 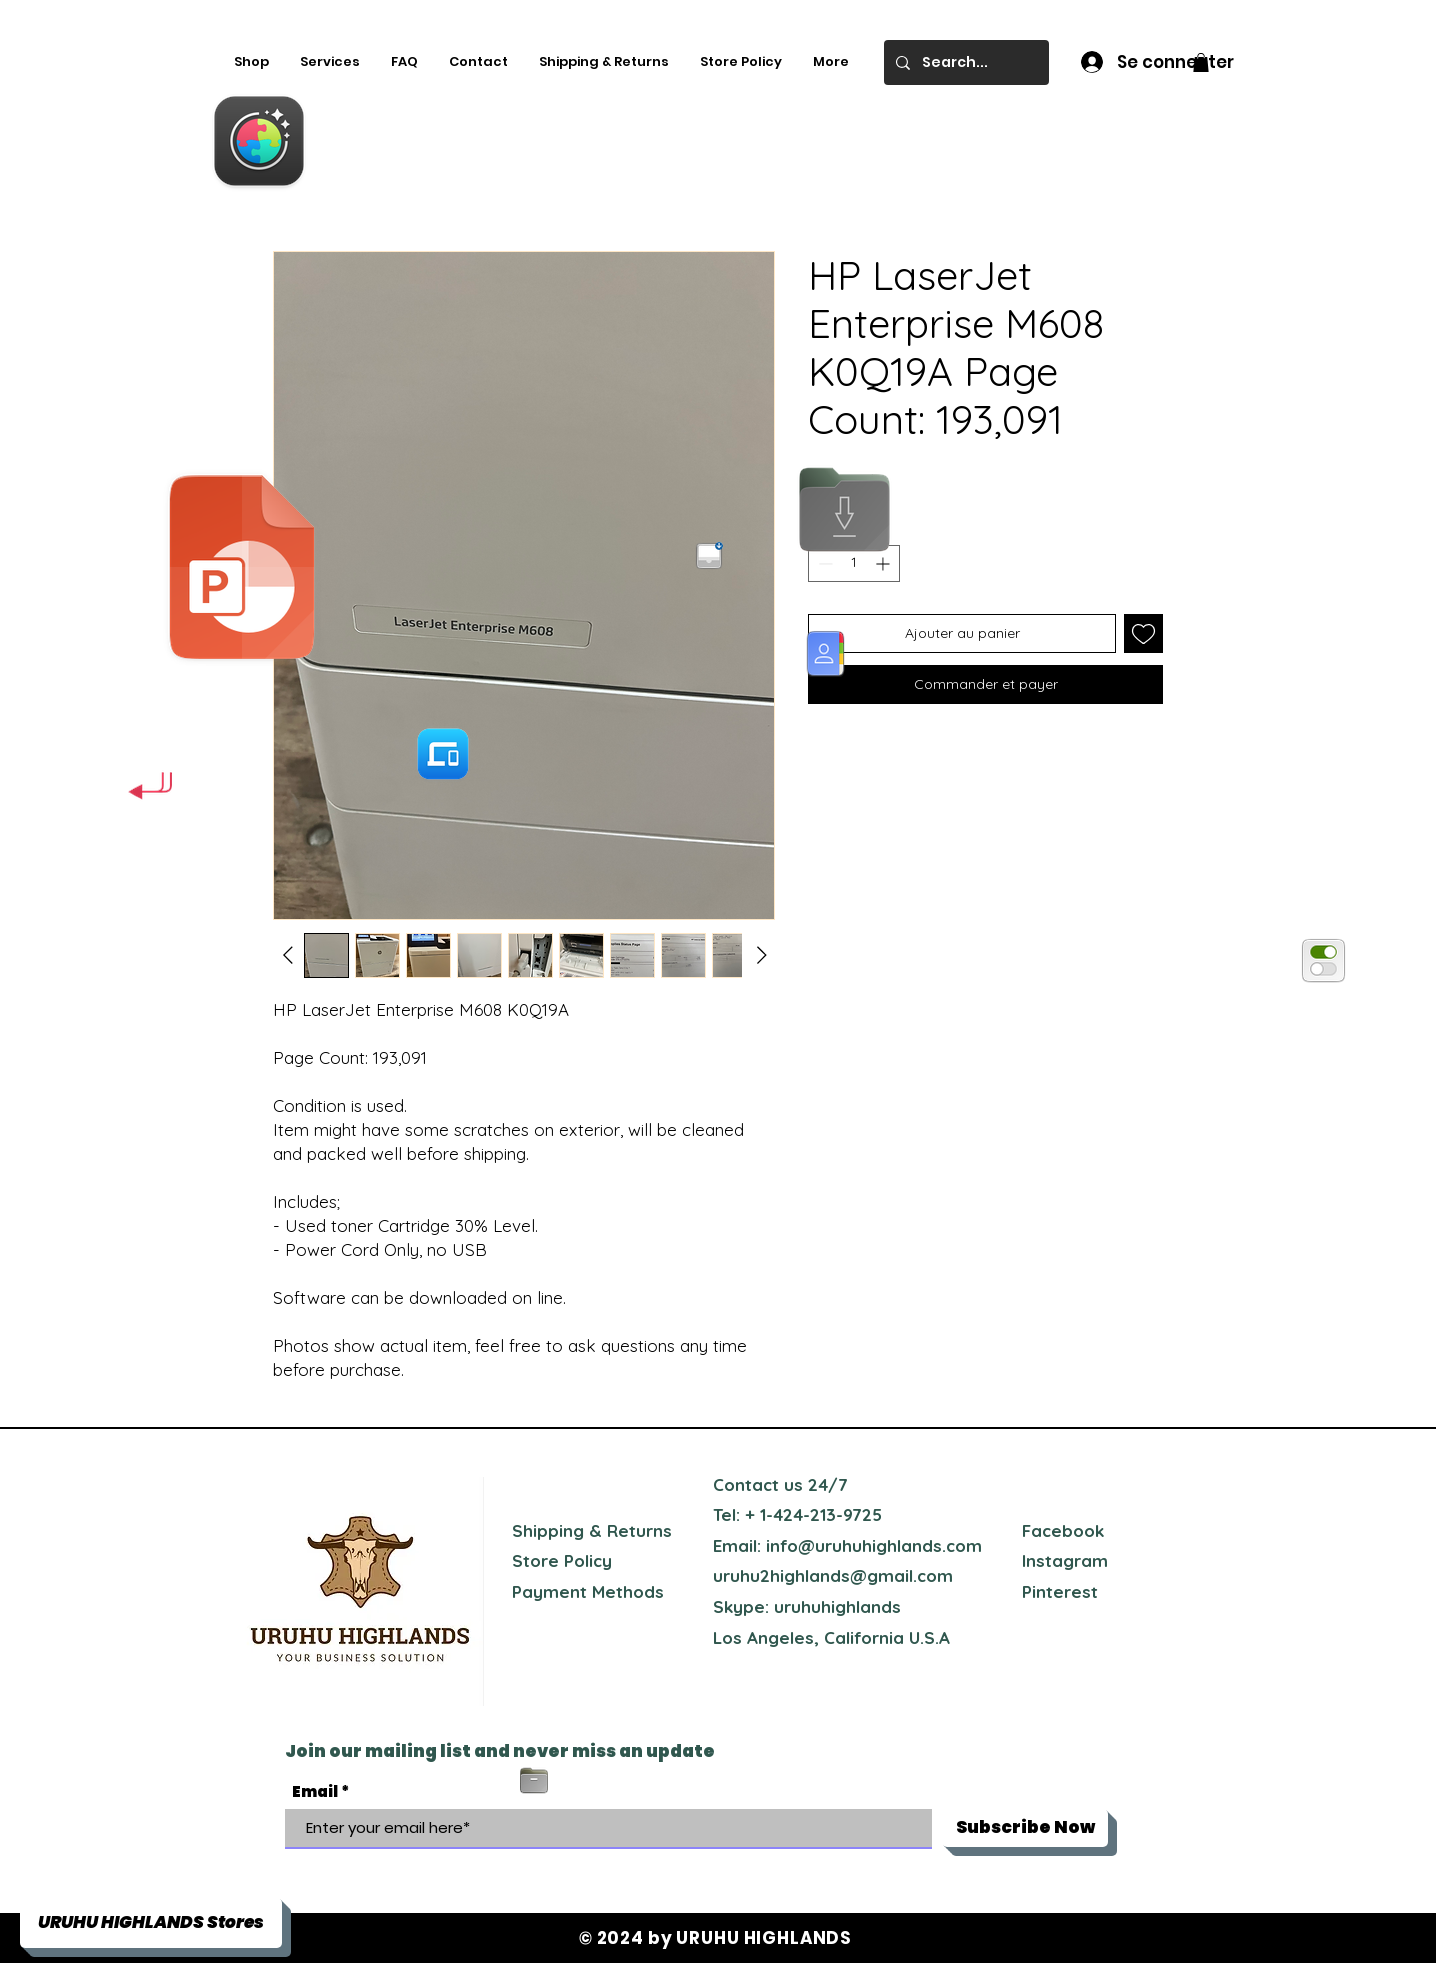 I want to click on open the address book application, so click(x=825, y=653).